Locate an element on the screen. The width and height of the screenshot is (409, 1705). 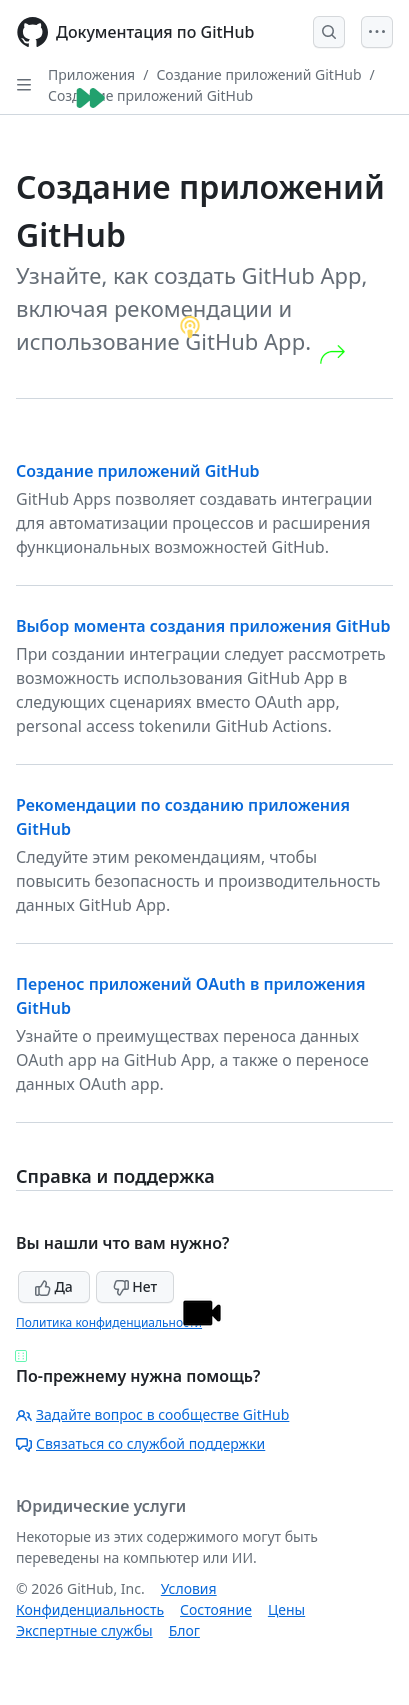
access podcast library is located at coordinates (190, 327).